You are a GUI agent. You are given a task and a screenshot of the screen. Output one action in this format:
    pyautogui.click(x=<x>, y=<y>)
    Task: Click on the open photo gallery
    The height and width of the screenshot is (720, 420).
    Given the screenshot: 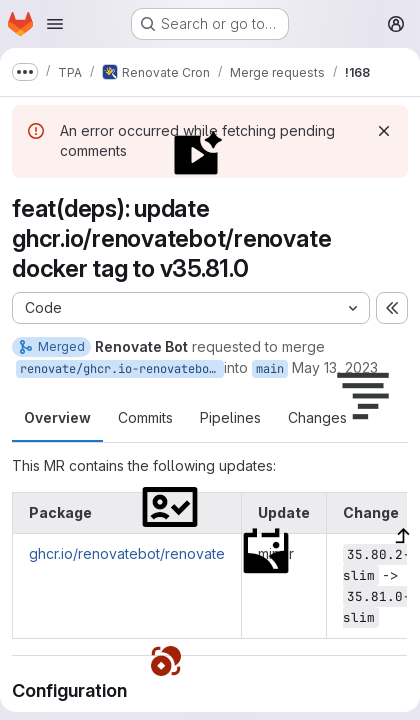 What is the action you would take?
    pyautogui.click(x=266, y=553)
    